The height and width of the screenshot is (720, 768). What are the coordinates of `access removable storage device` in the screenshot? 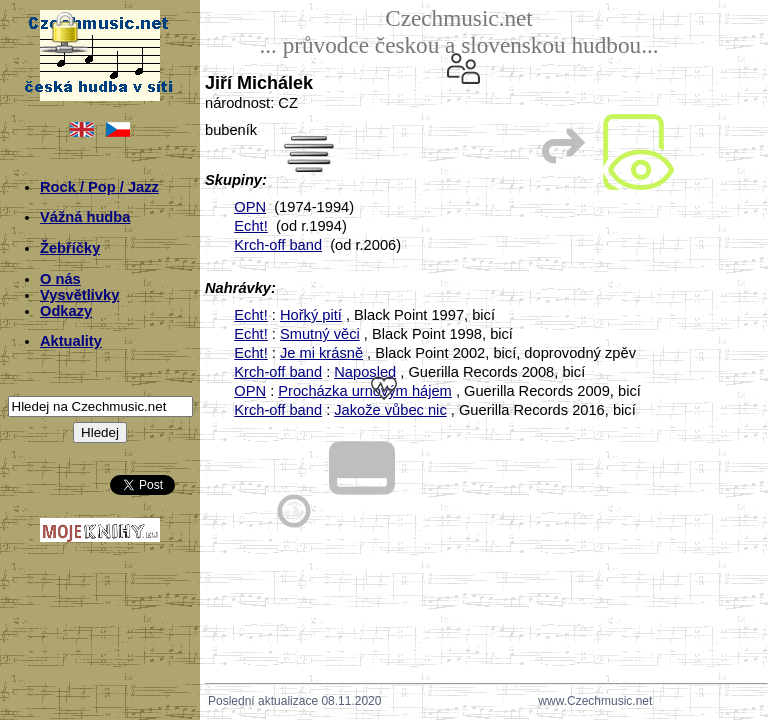 It's located at (362, 470).